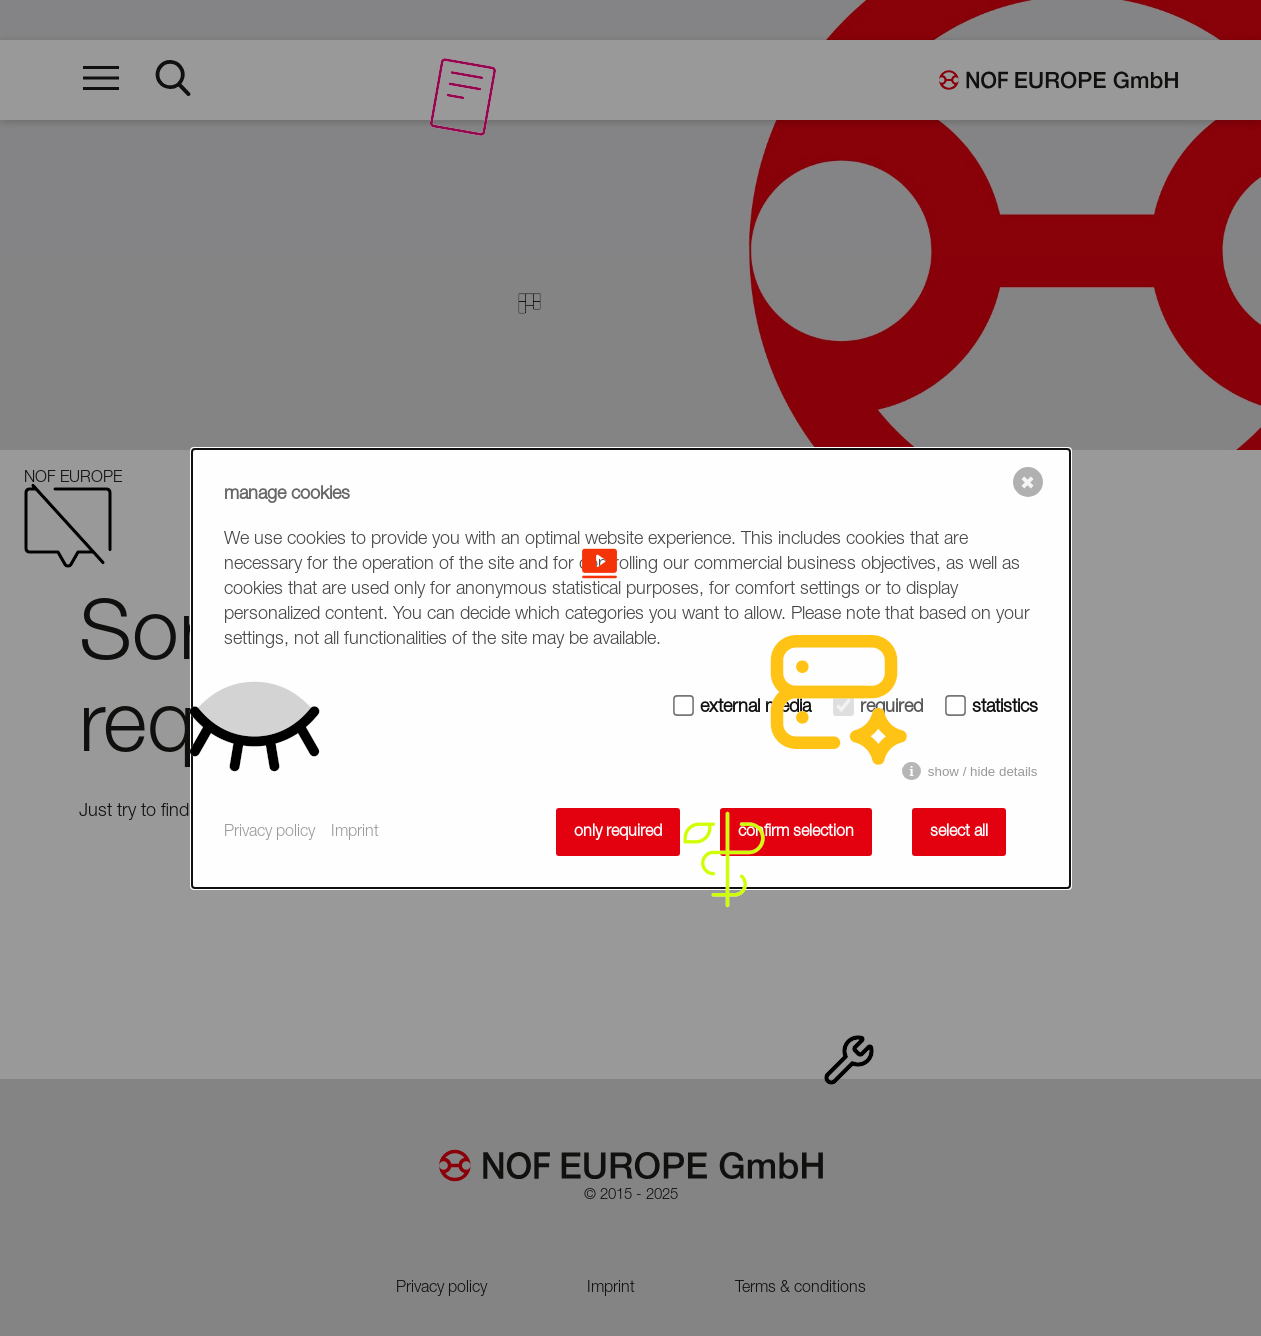  Describe the element at coordinates (463, 97) in the screenshot. I see `view your resume on read.cv` at that location.